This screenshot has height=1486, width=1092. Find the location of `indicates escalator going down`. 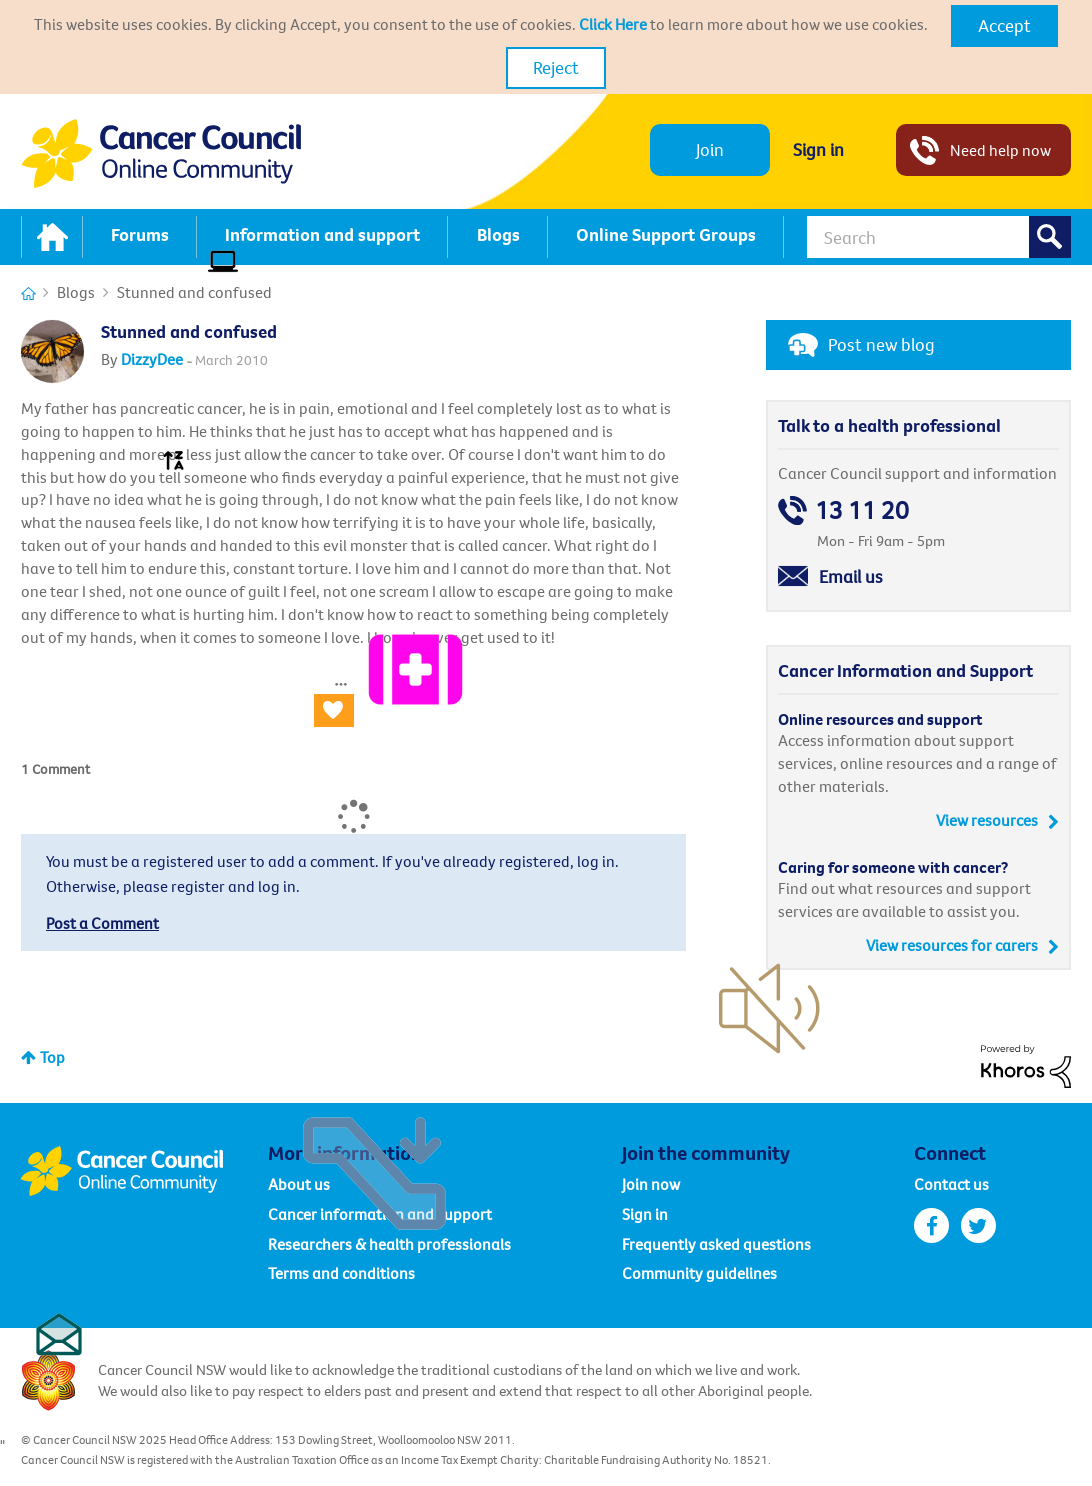

indicates escalator going down is located at coordinates (374, 1173).